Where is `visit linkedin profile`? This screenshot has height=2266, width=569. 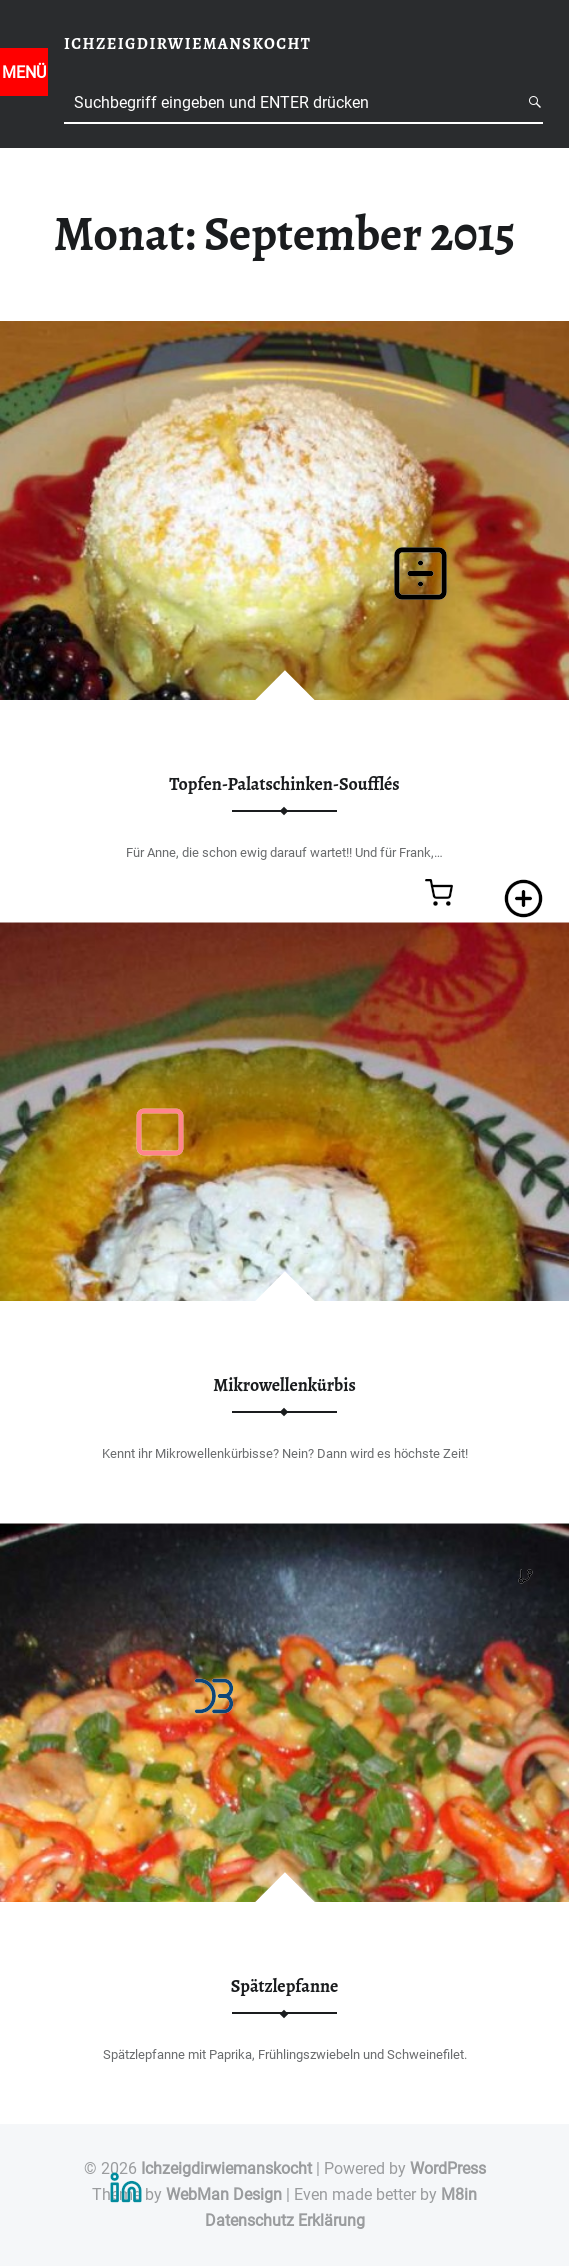 visit linkedin profile is located at coordinates (126, 2188).